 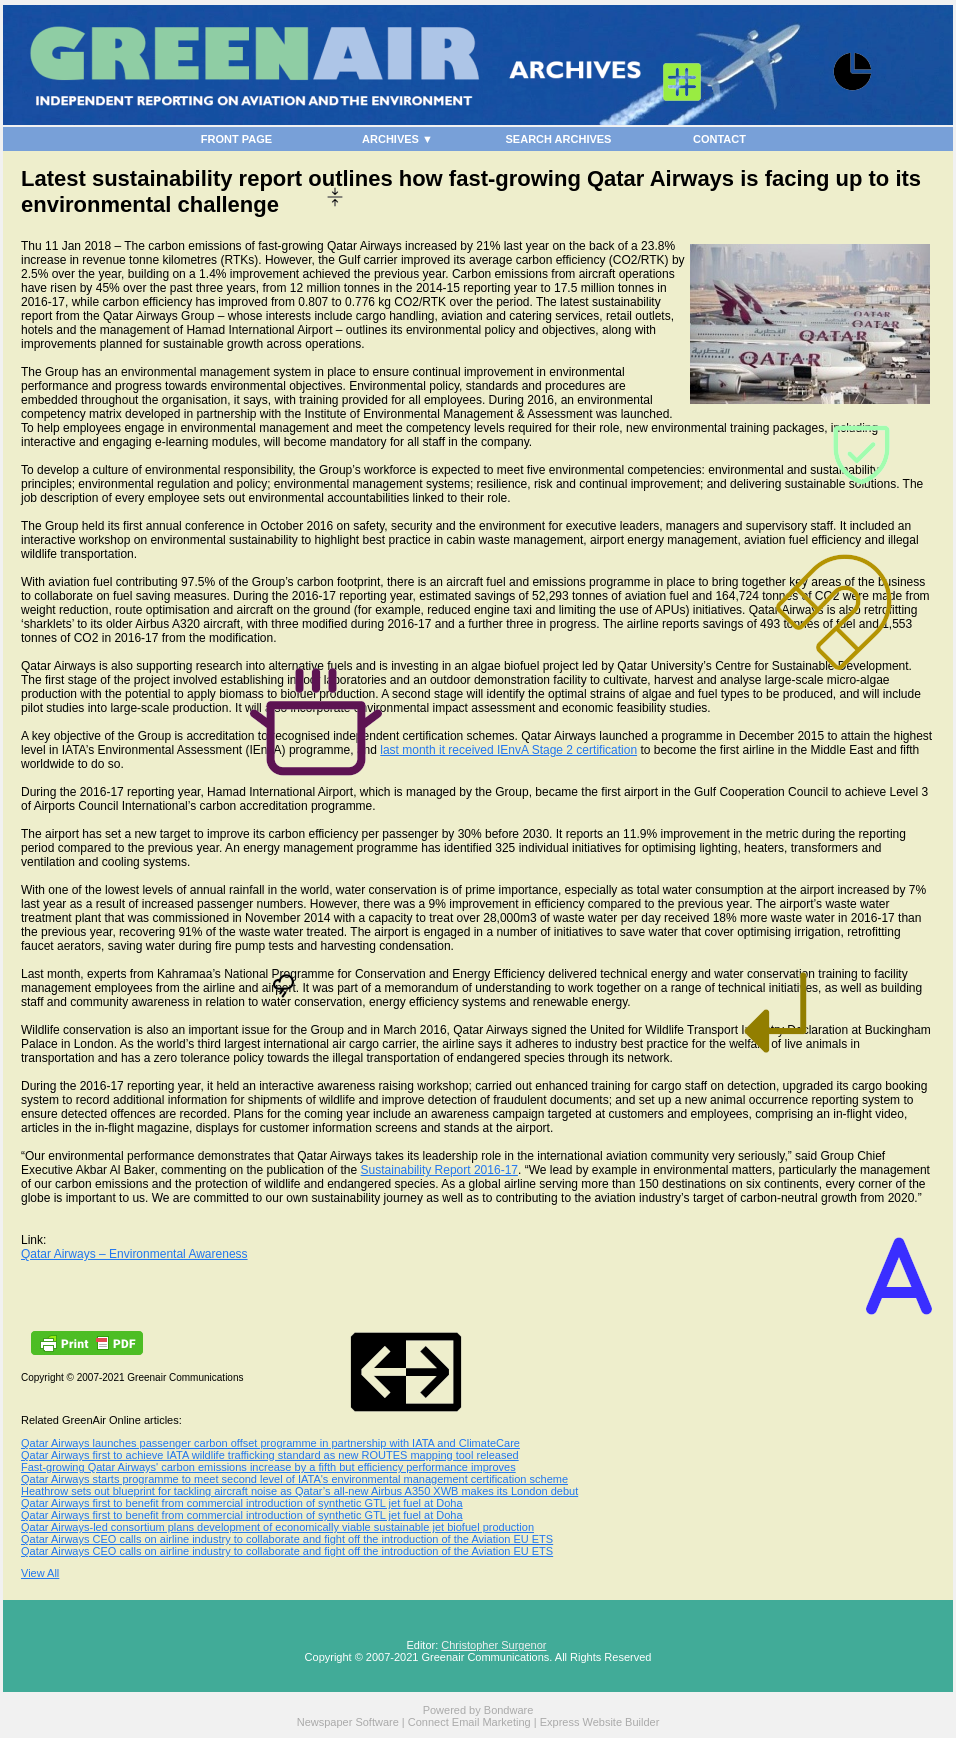 I want to click on add or browse hashtags, so click(x=682, y=82).